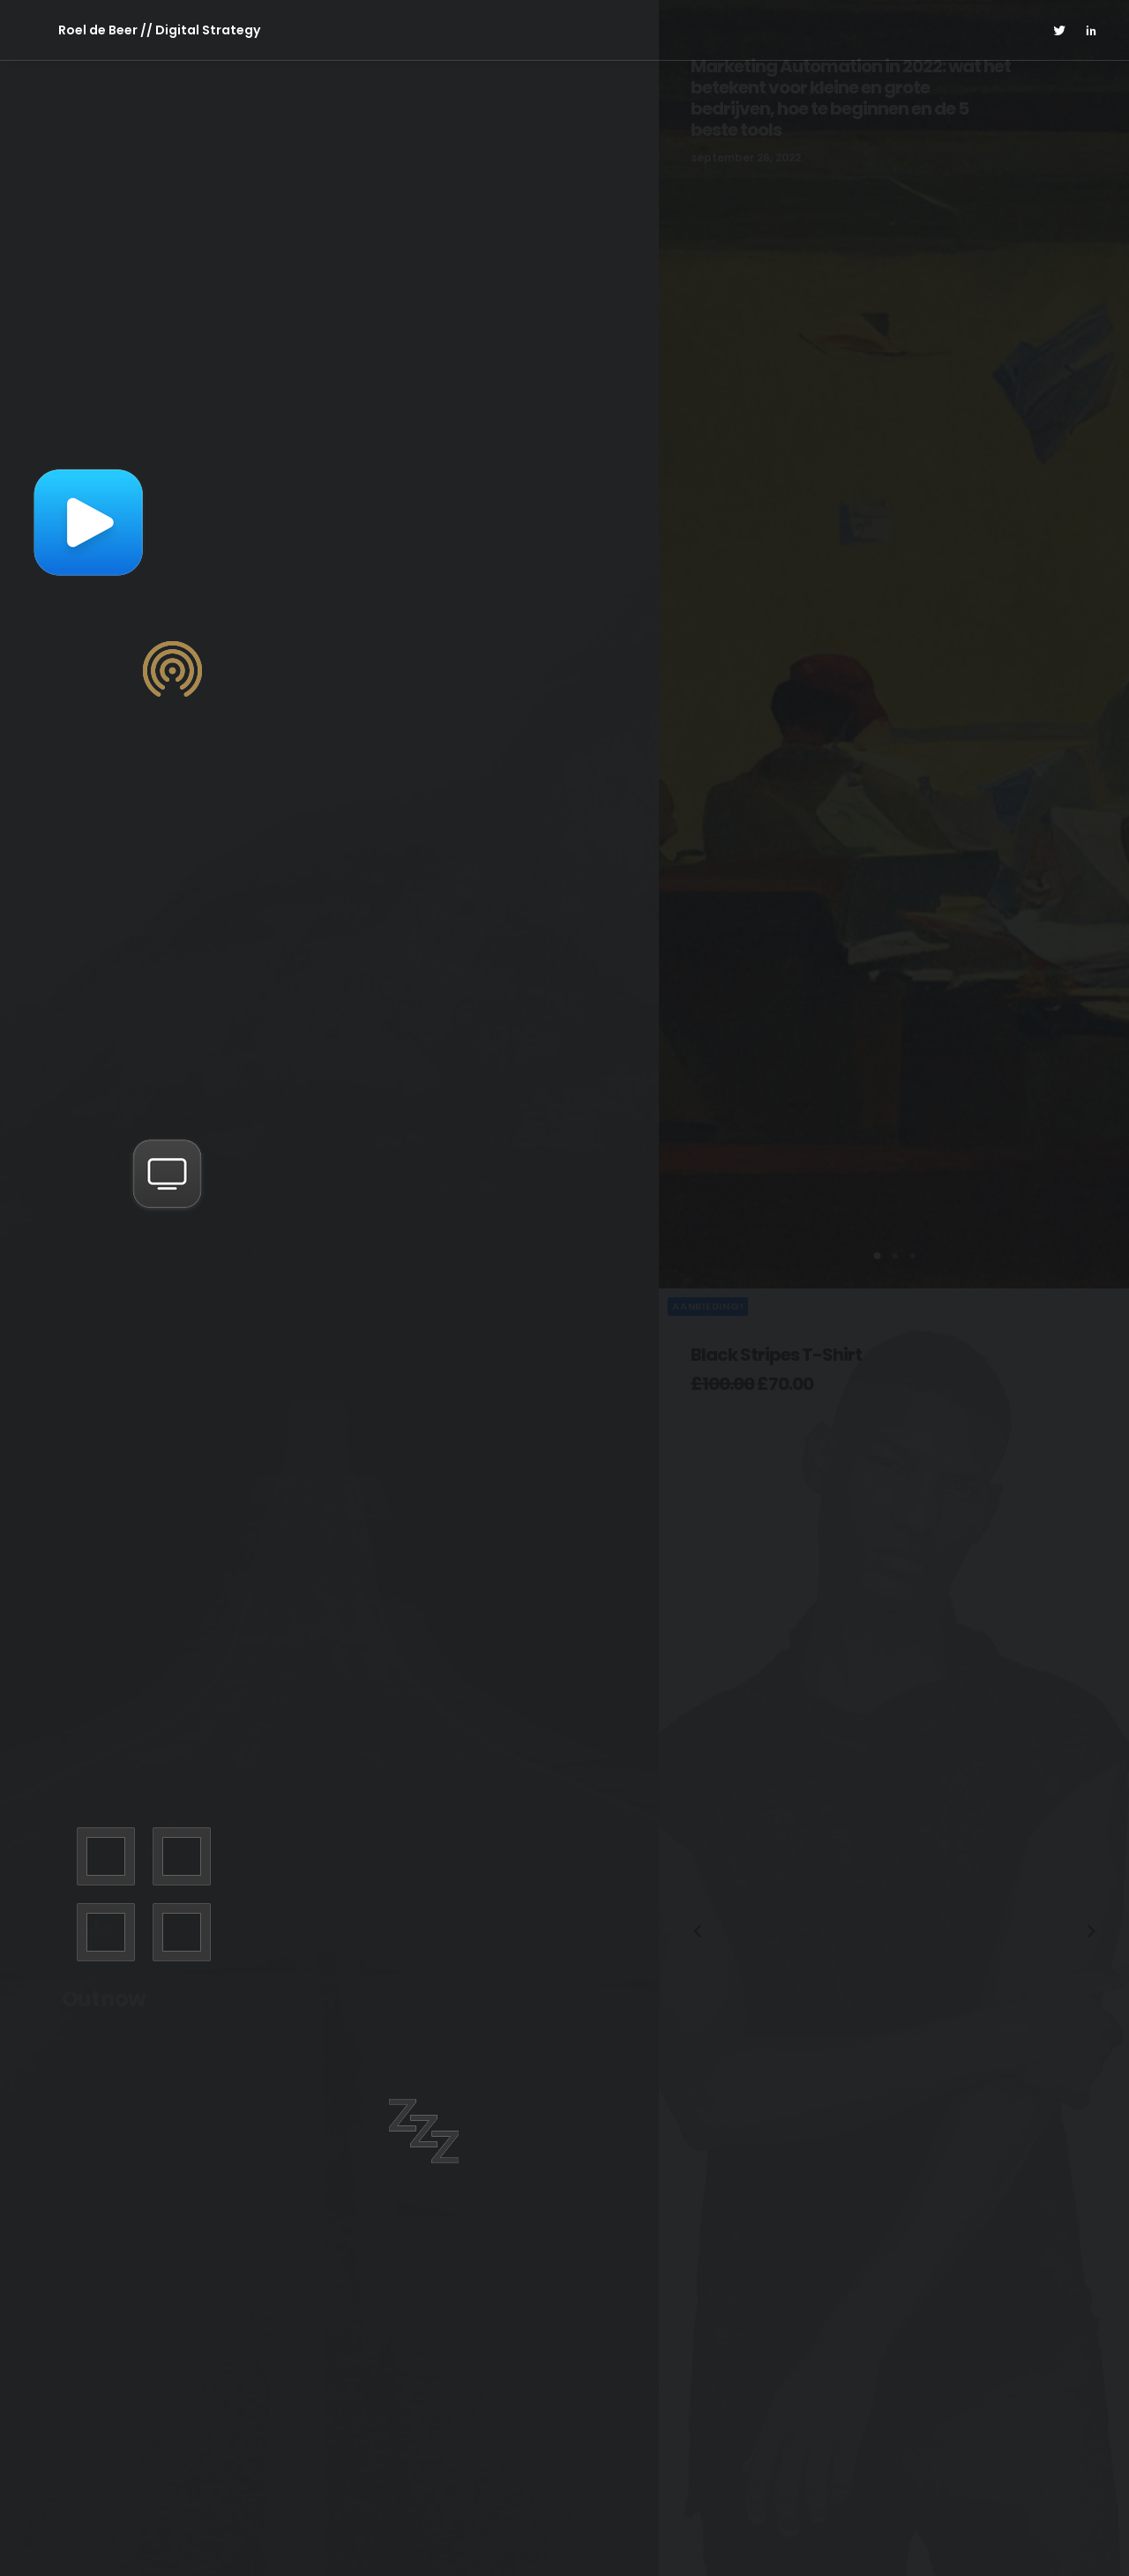 Image resolution: width=1129 pixels, height=2576 pixels. What do you see at coordinates (86, 522) in the screenshot?
I see `open yesplaymusic app` at bounding box center [86, 522].